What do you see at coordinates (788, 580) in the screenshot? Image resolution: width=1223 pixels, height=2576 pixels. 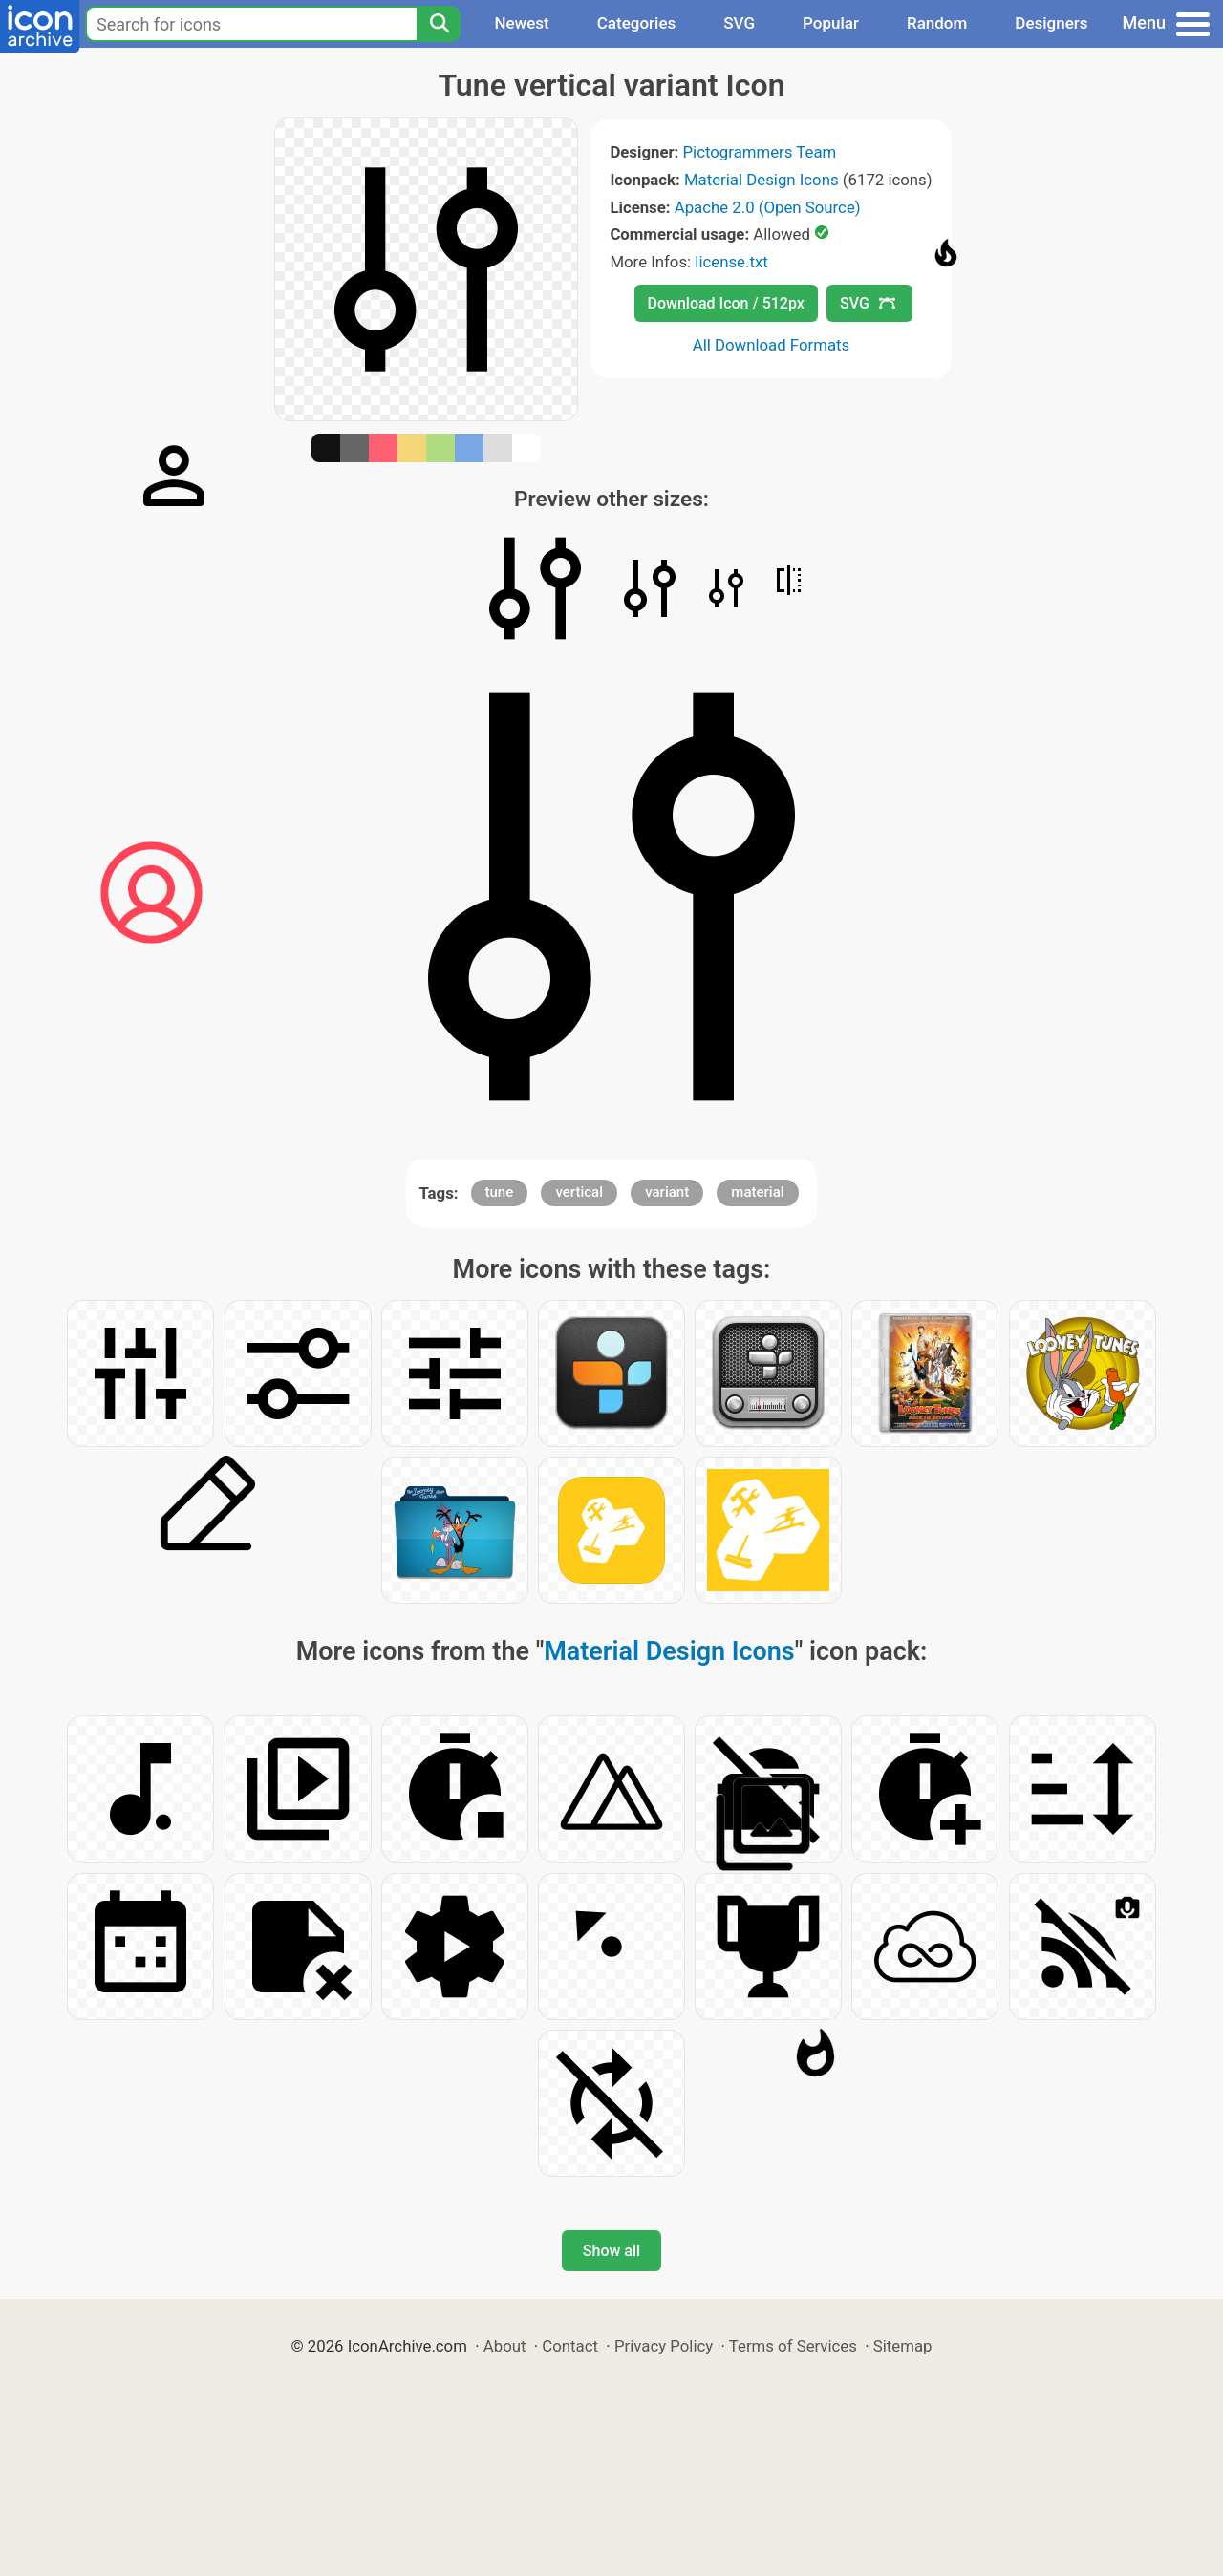 I see `flip image horizontally` at bounding box center [788, 580].